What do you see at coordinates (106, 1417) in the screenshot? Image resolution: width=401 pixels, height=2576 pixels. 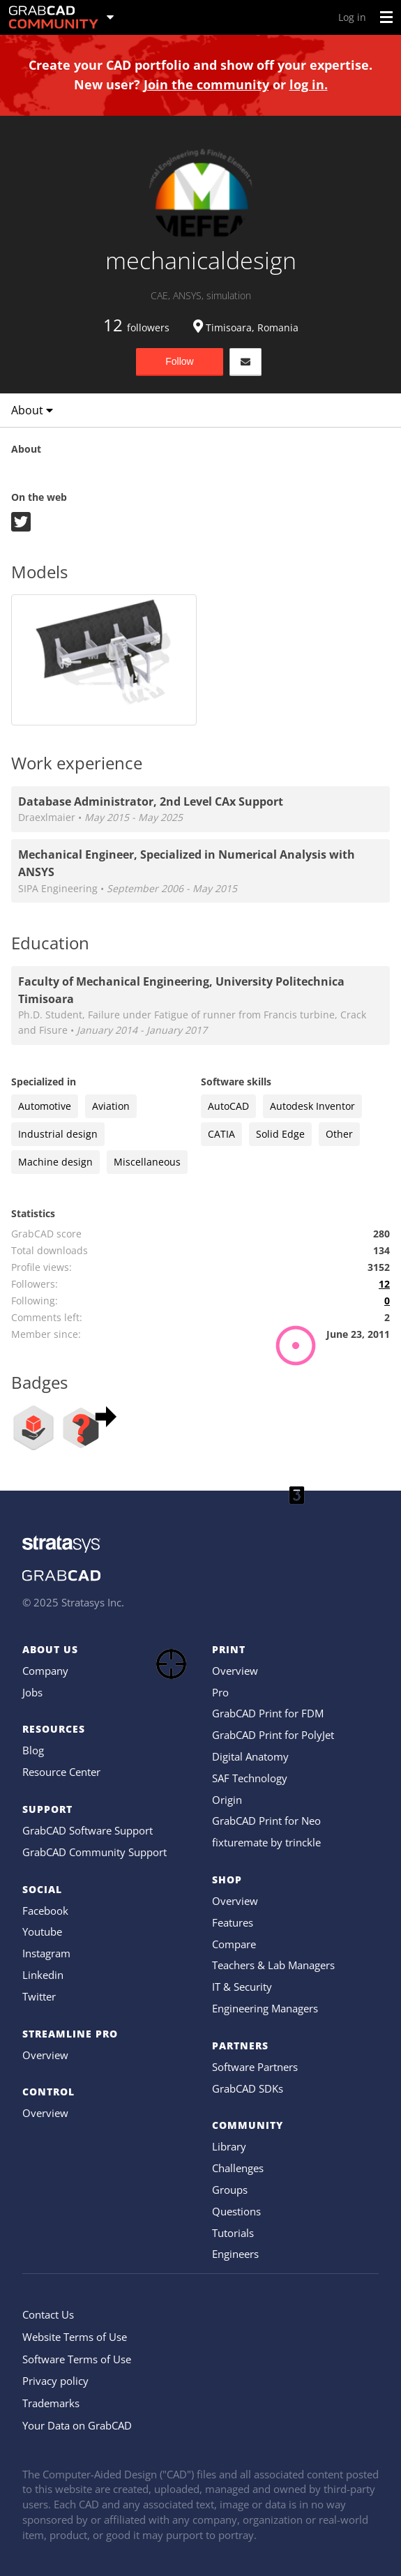 I see `navigate to the next item or screen` at bounding box center [106, 1417].